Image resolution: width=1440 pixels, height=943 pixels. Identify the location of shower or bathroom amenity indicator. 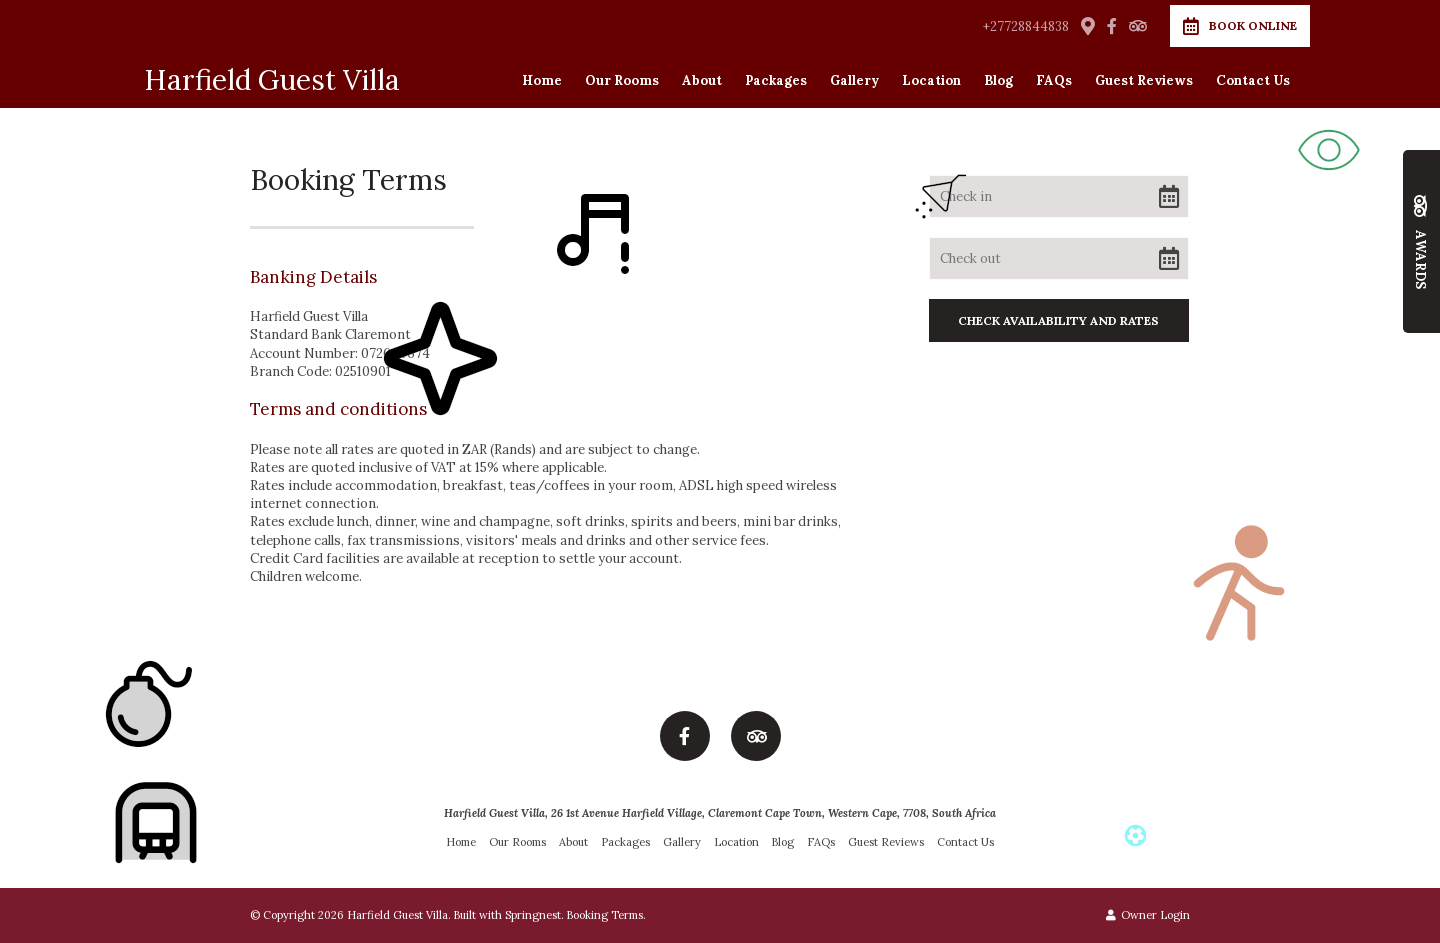
(940, 194).